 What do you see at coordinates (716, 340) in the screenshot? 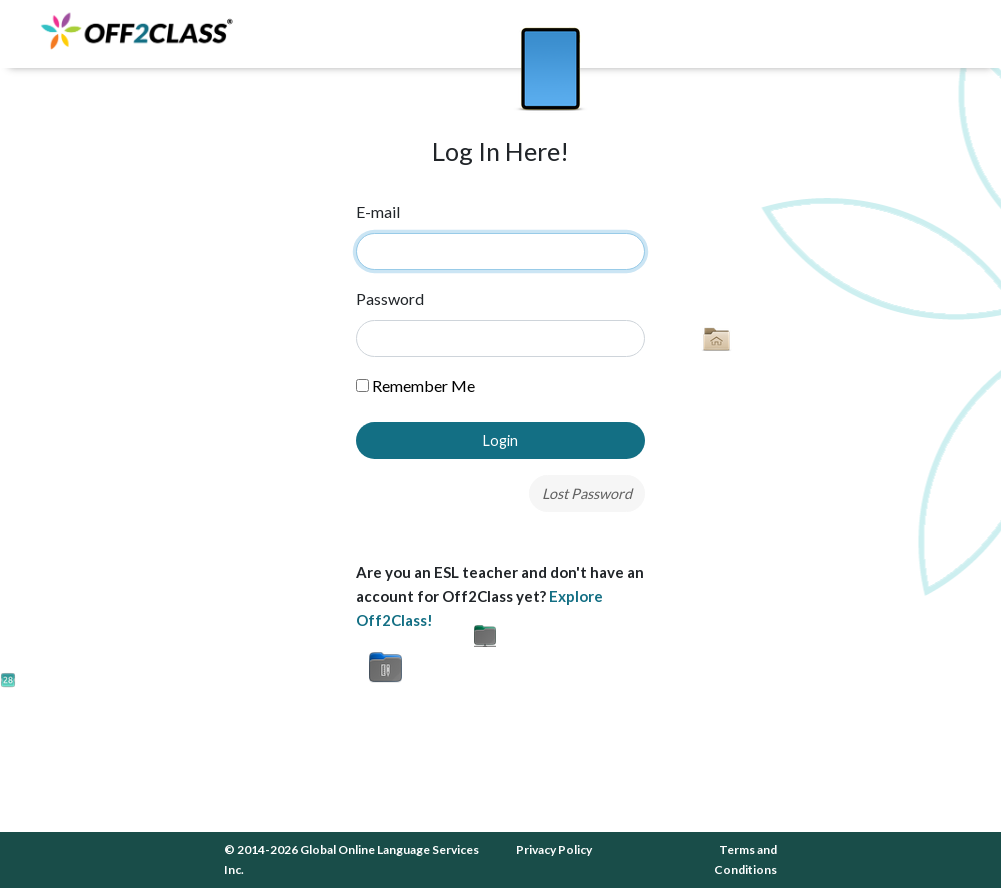
I see `access your home folder` at bounding box center [716, 340].